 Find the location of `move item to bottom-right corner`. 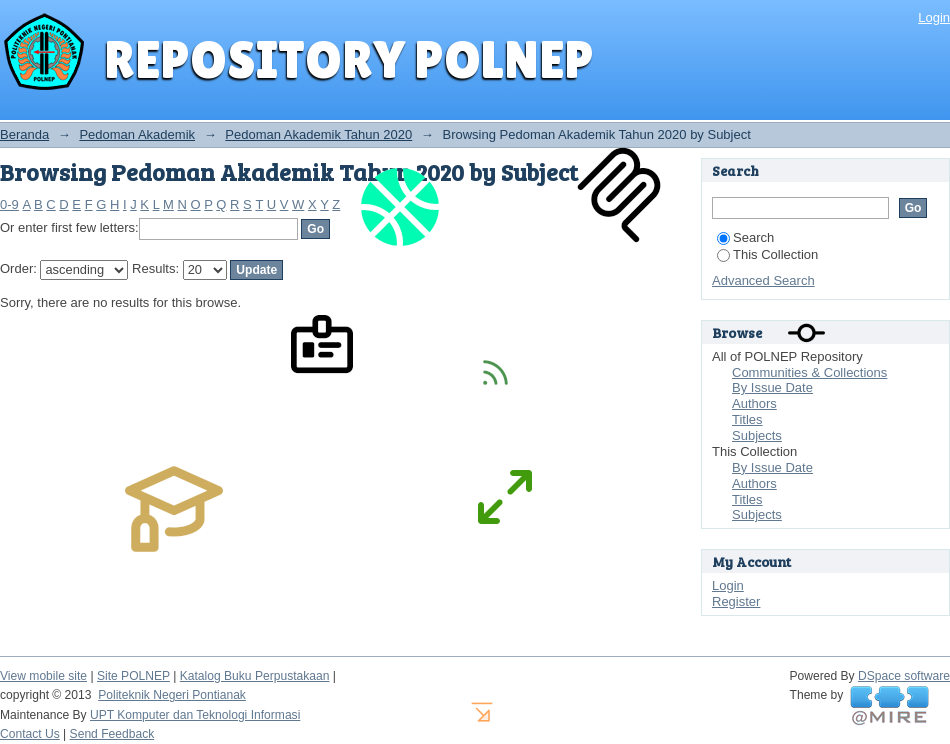

move item to bottom-right corner is located at coordinates (482, 713).